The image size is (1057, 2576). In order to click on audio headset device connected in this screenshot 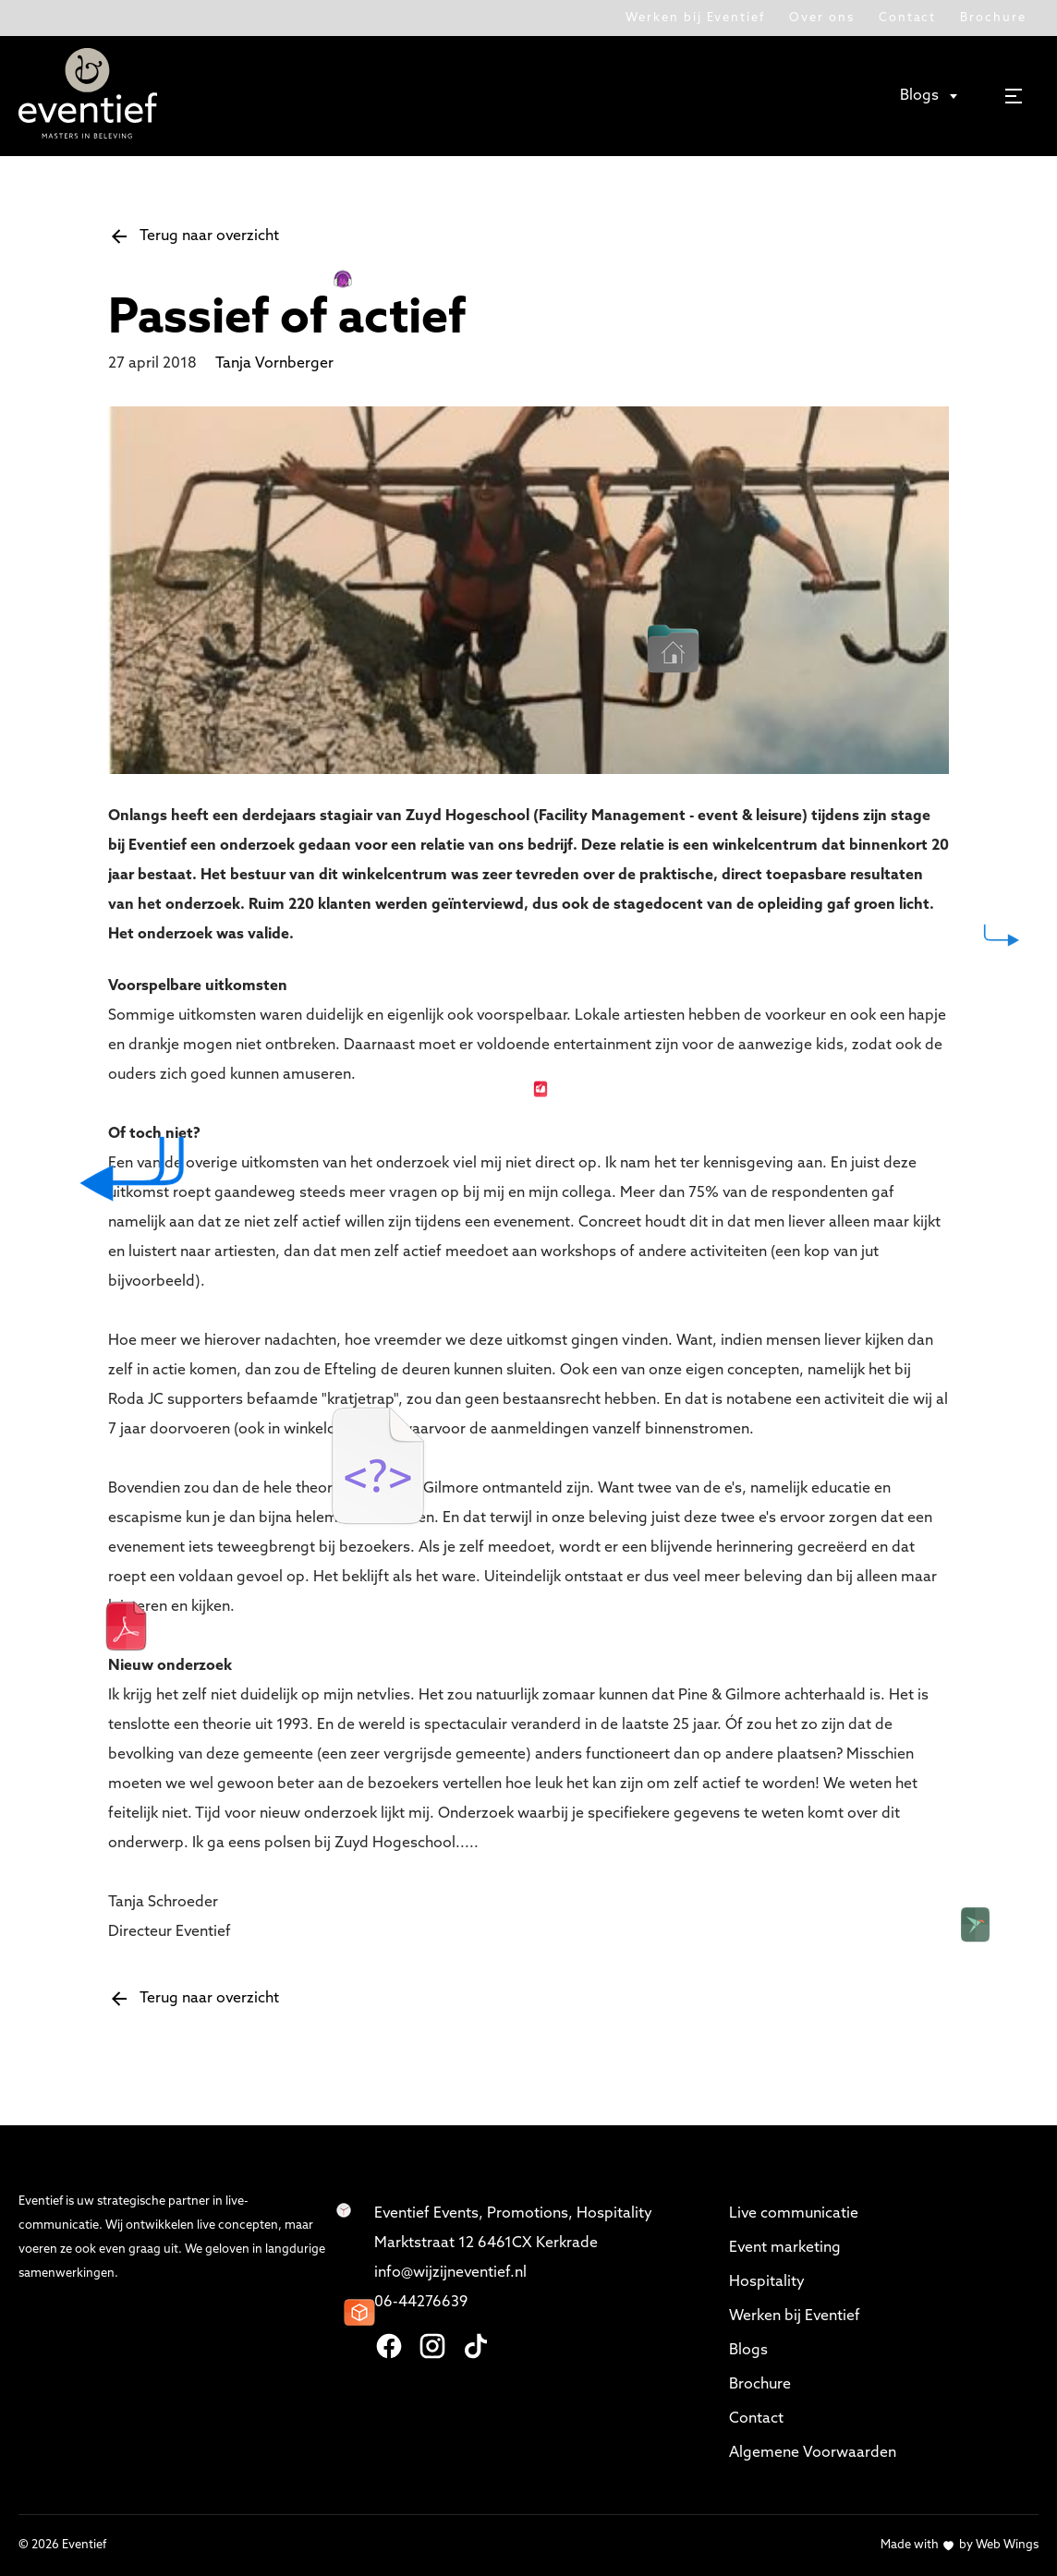, I will do `click(343, 279)`.